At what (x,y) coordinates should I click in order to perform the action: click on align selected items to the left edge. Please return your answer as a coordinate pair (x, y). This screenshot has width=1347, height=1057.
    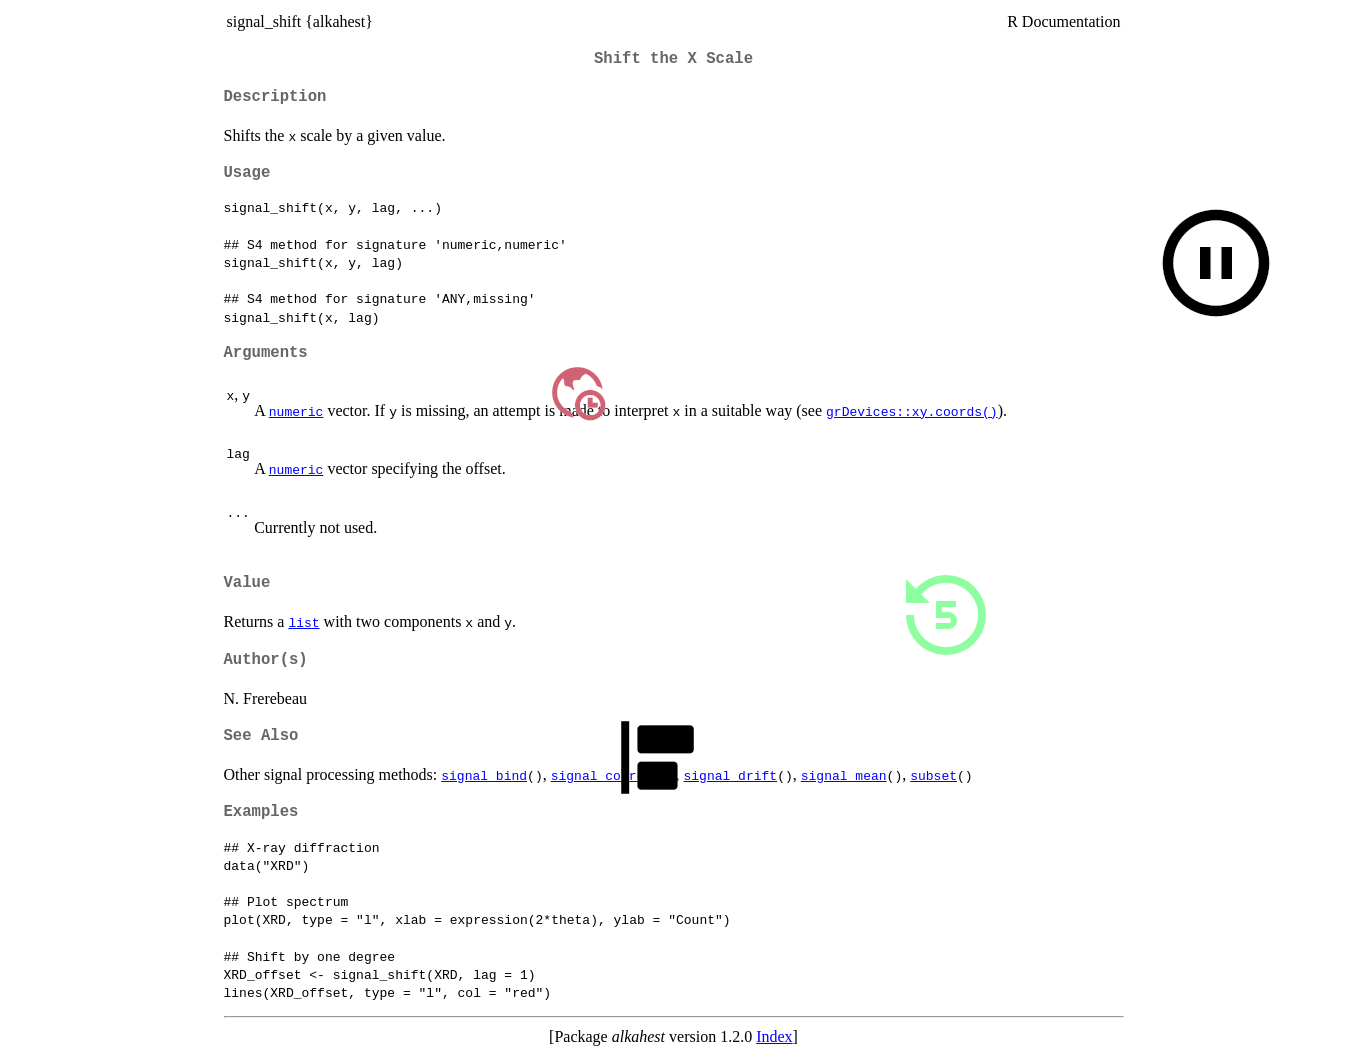
    Looking at the image, I should click on (657, 757).